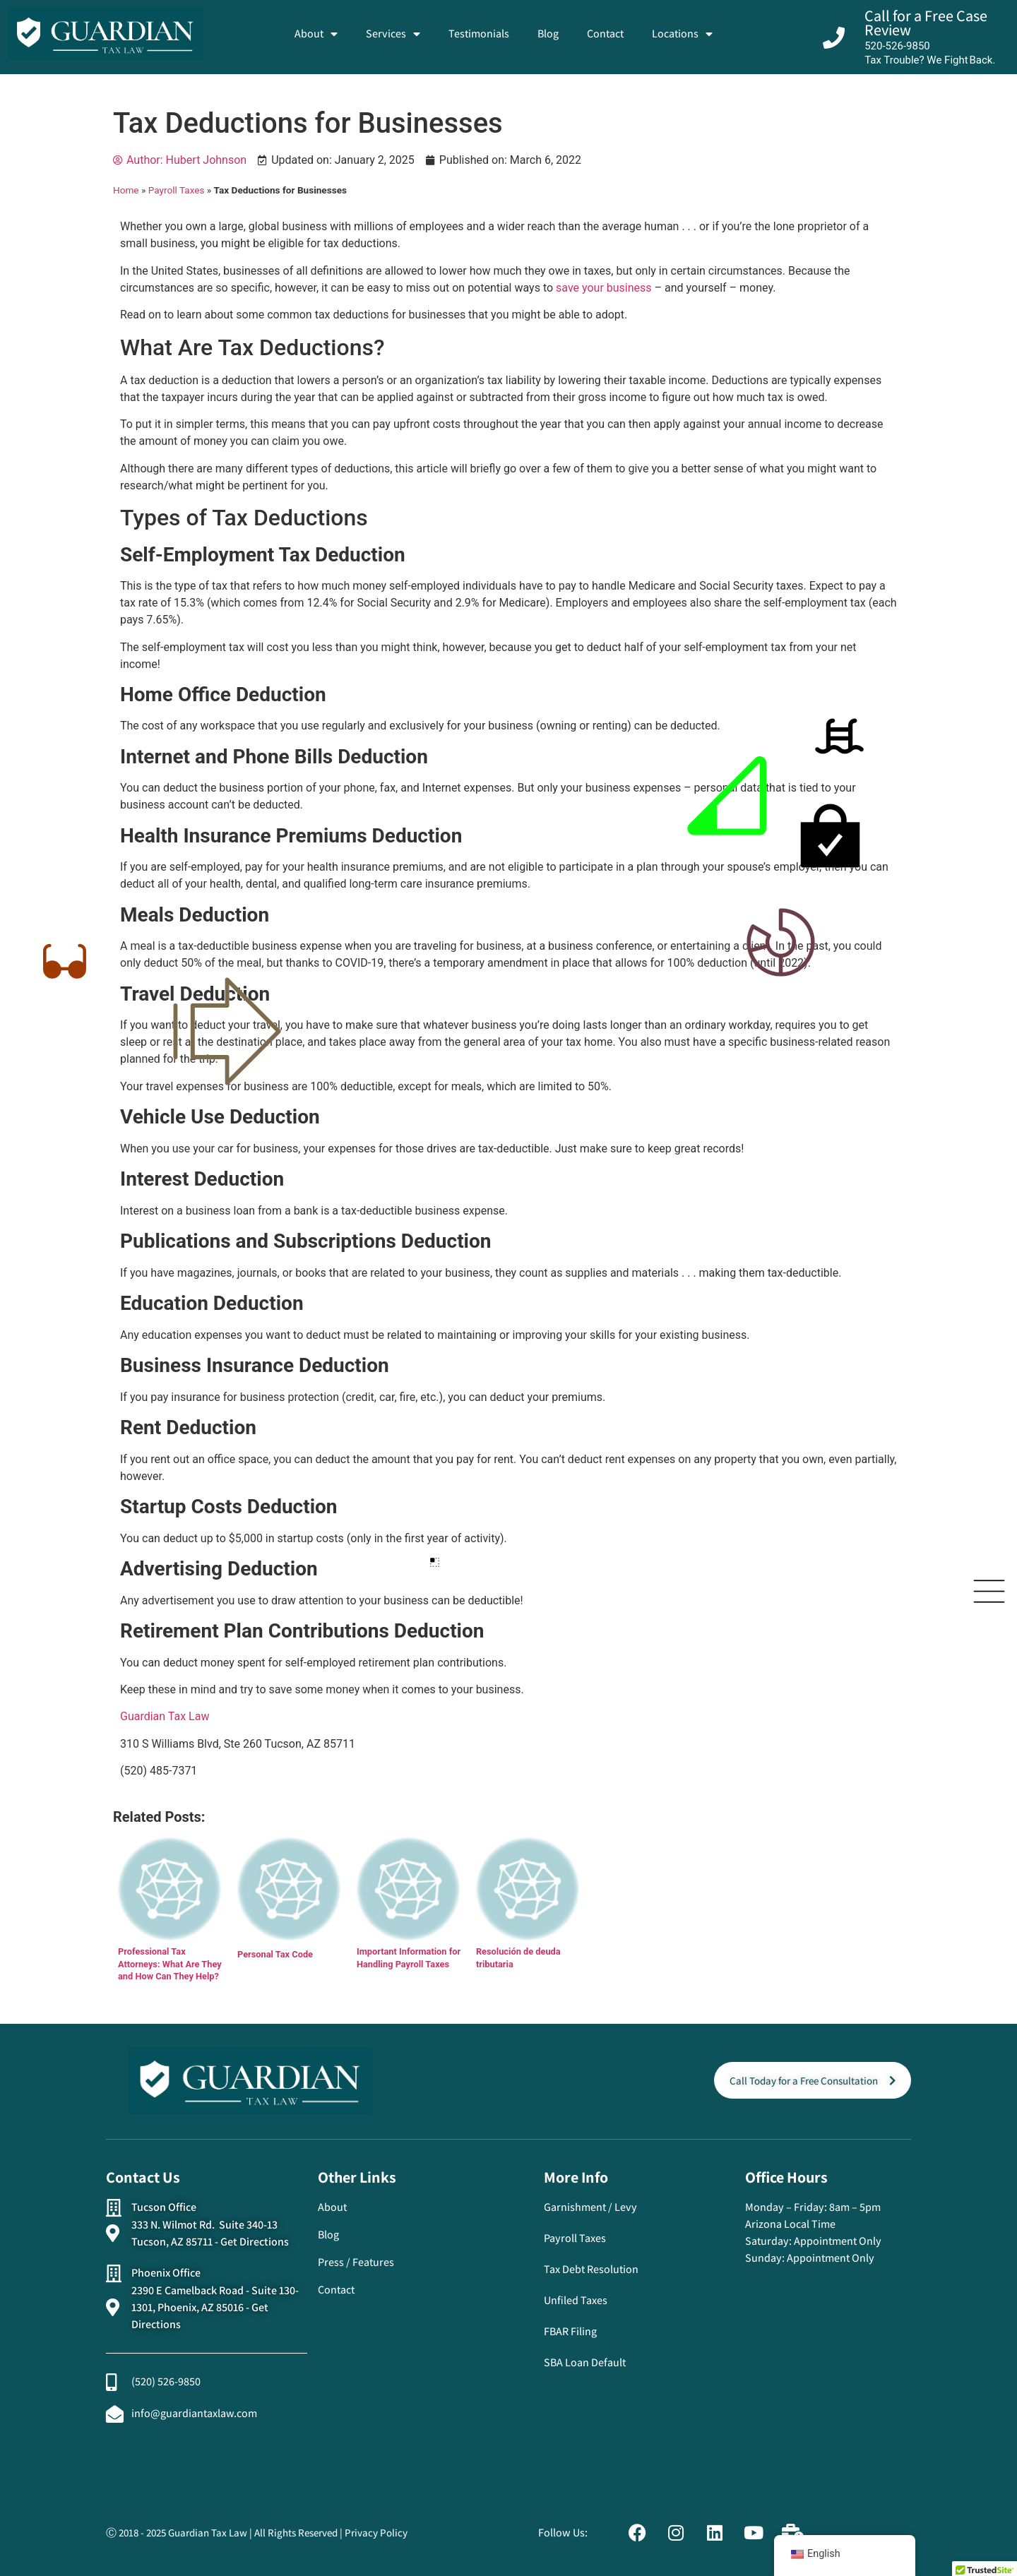 The image size is (1017, 2576). What do you see at coordinates (434, 1562) in the screenshot?
I see `align content to top-left corner` at bounding box center [434, 1562].